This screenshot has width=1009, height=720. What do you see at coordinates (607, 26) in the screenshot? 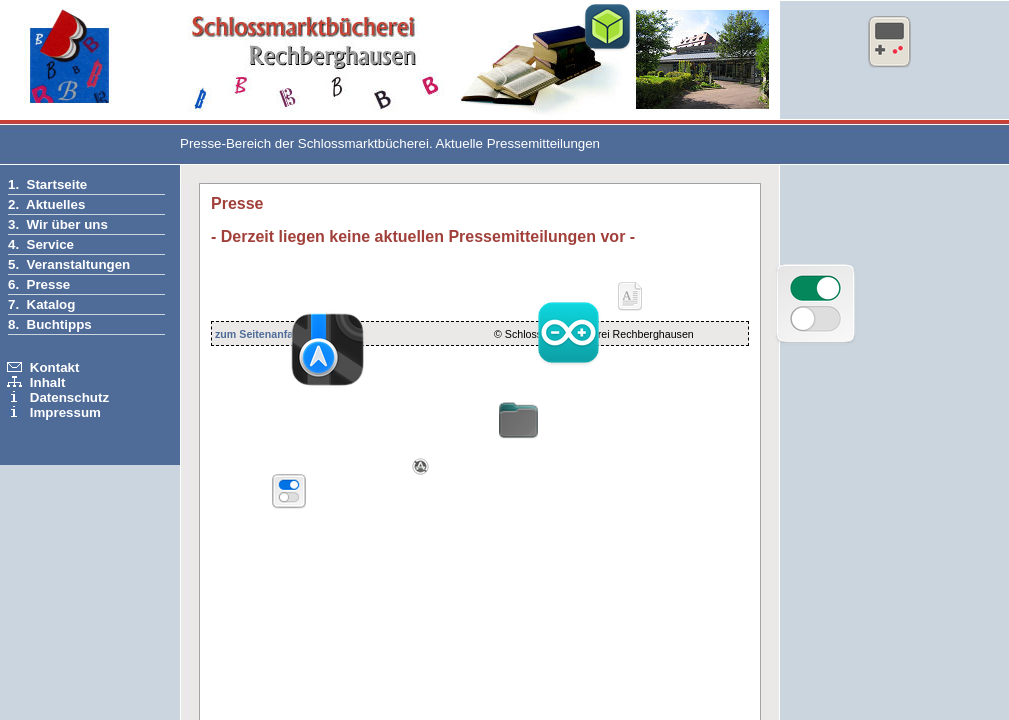
I see `open balenaEtcher to flash OS images to drives` at bounding box center [607, 26].